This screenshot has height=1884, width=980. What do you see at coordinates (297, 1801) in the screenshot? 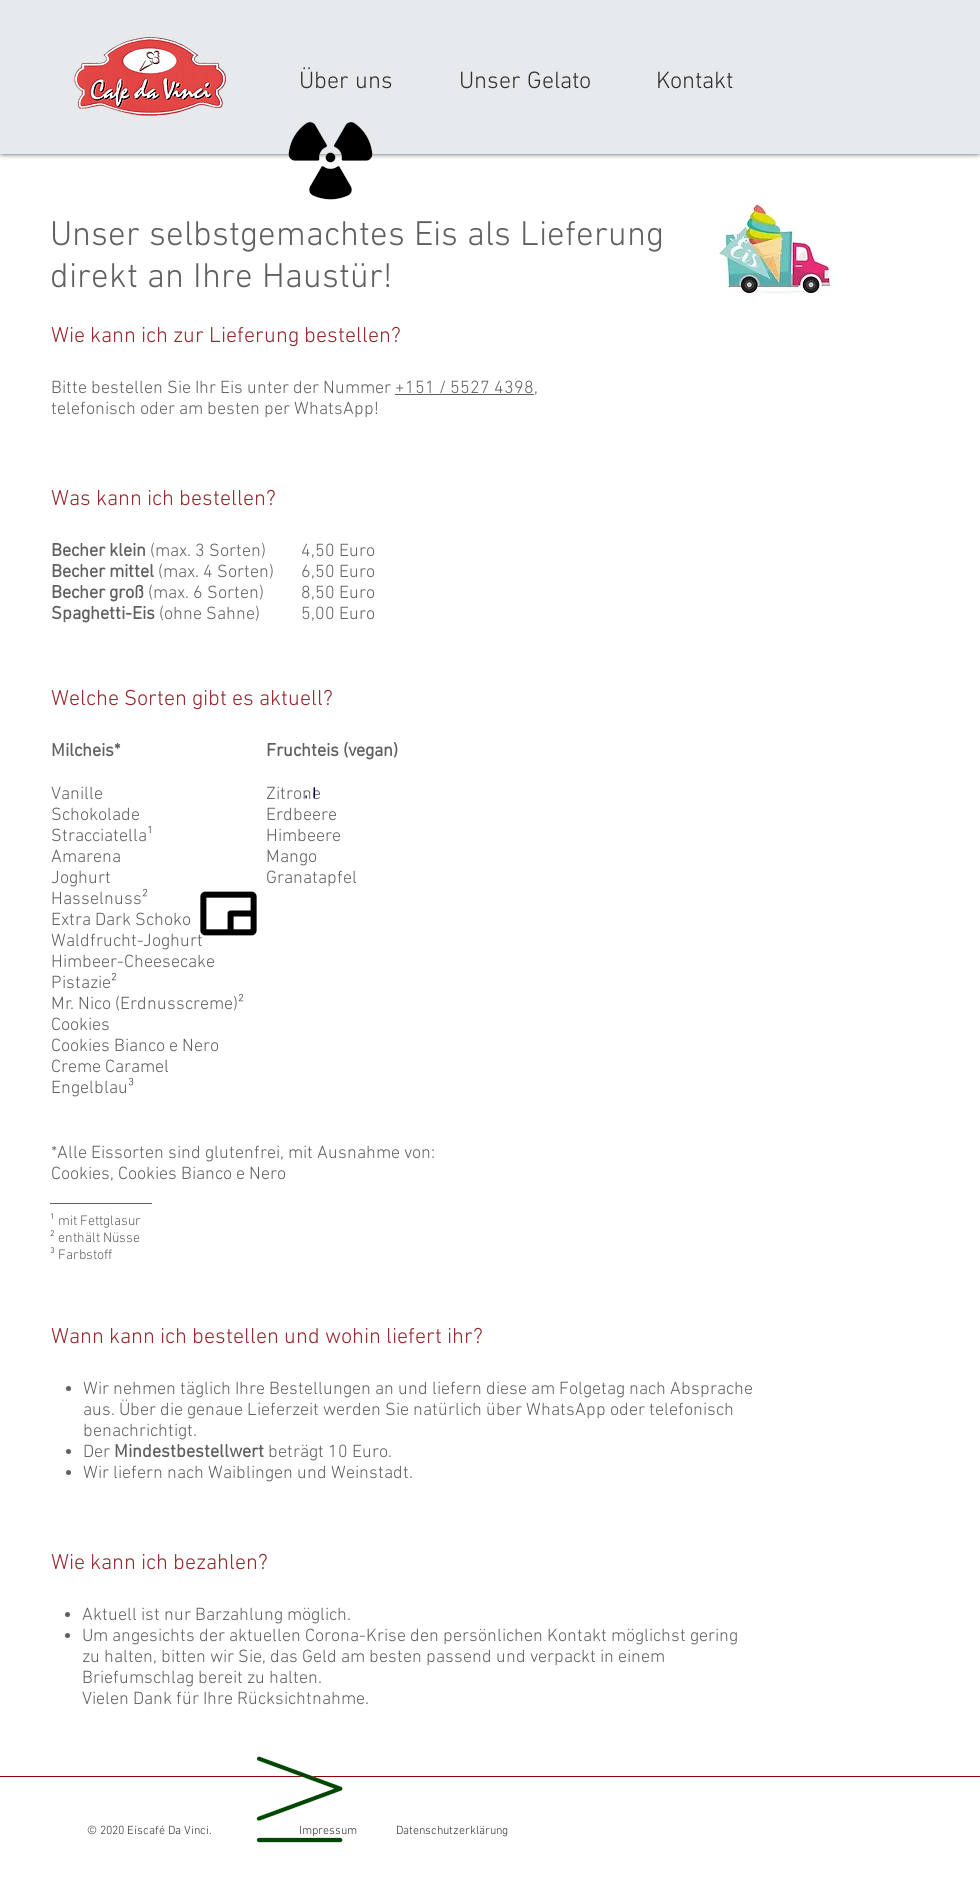
I see `greater than or equal to mathematical operator` at bounding box center [297, 1801].